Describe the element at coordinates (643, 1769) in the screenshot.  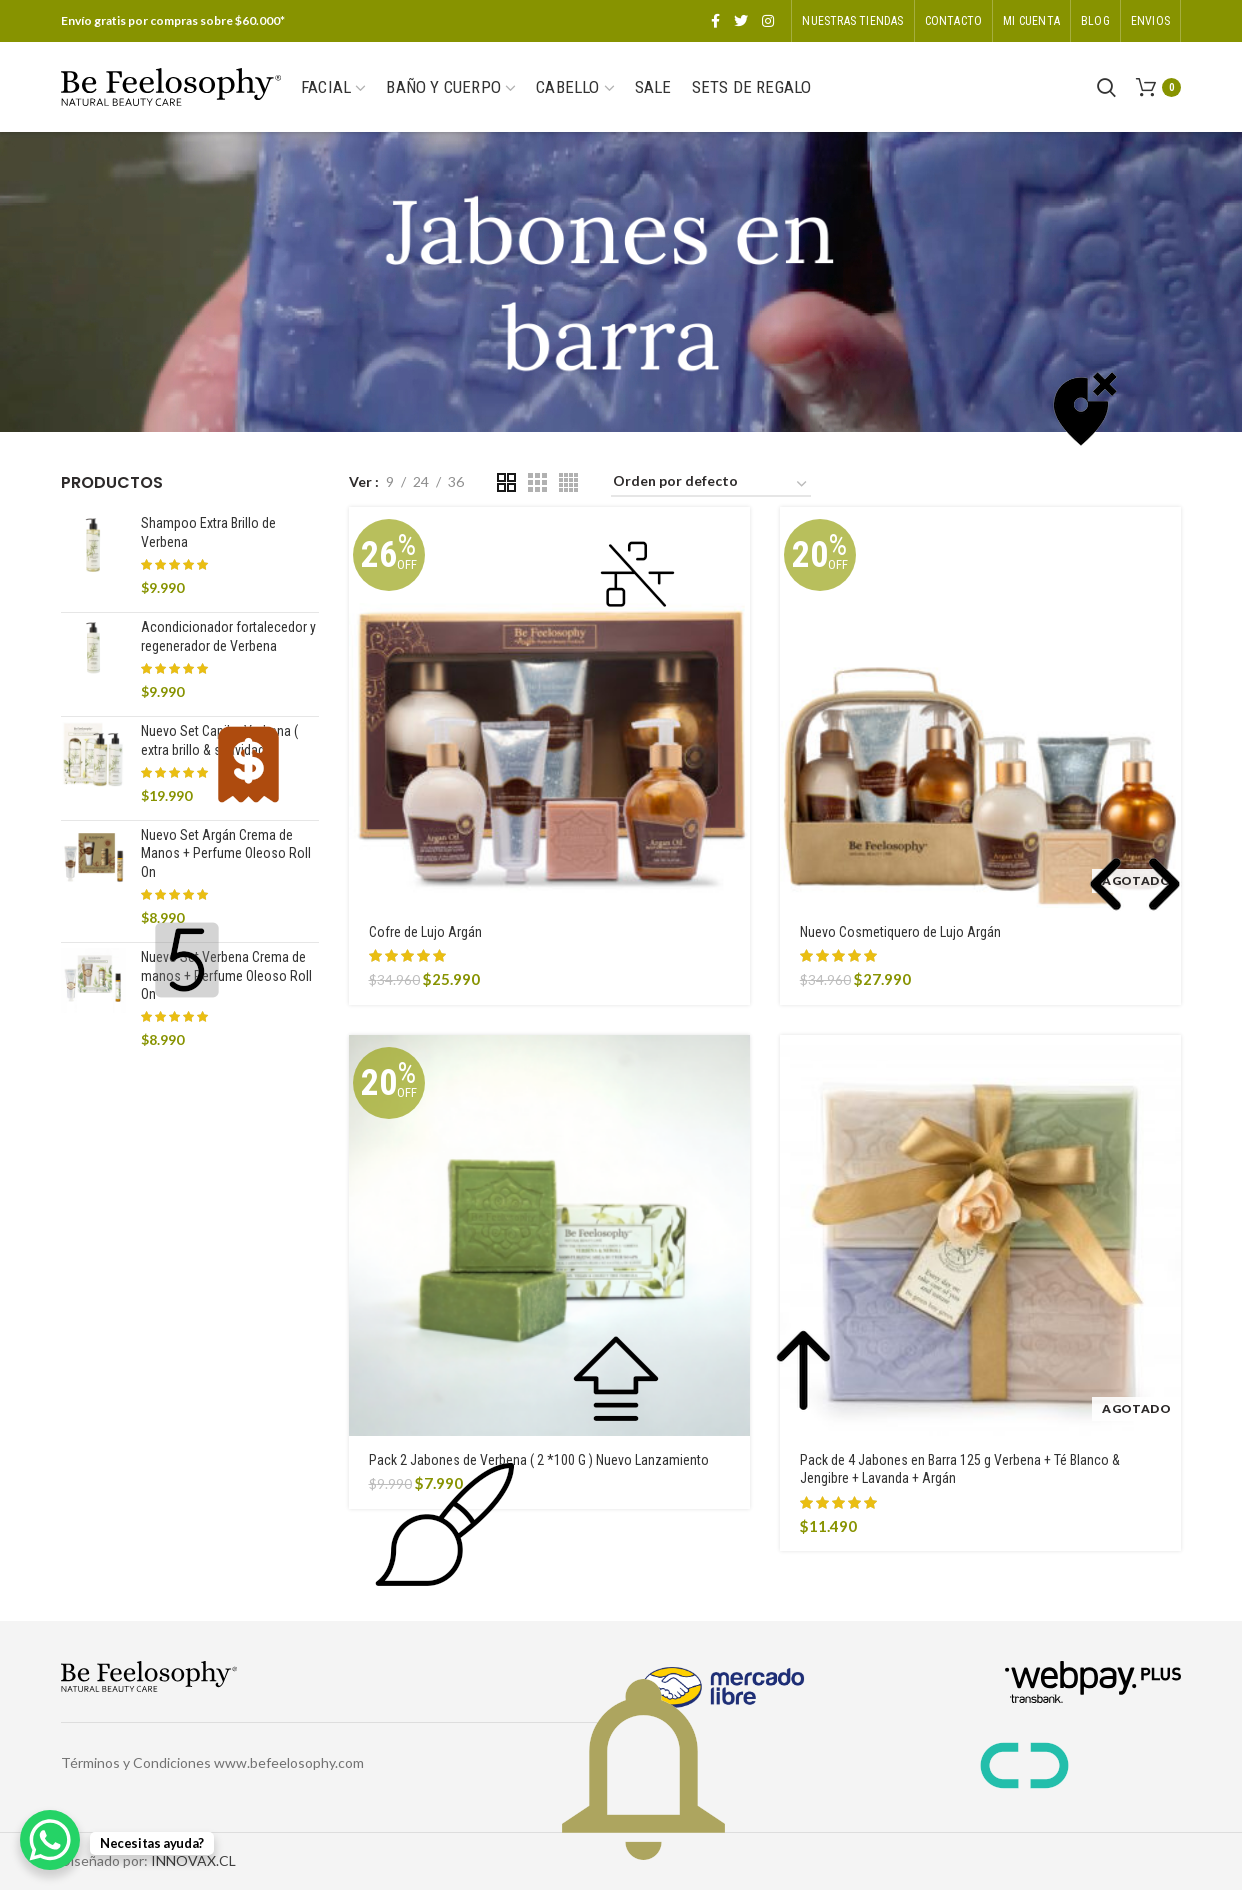
I see `view notifications` at that location.